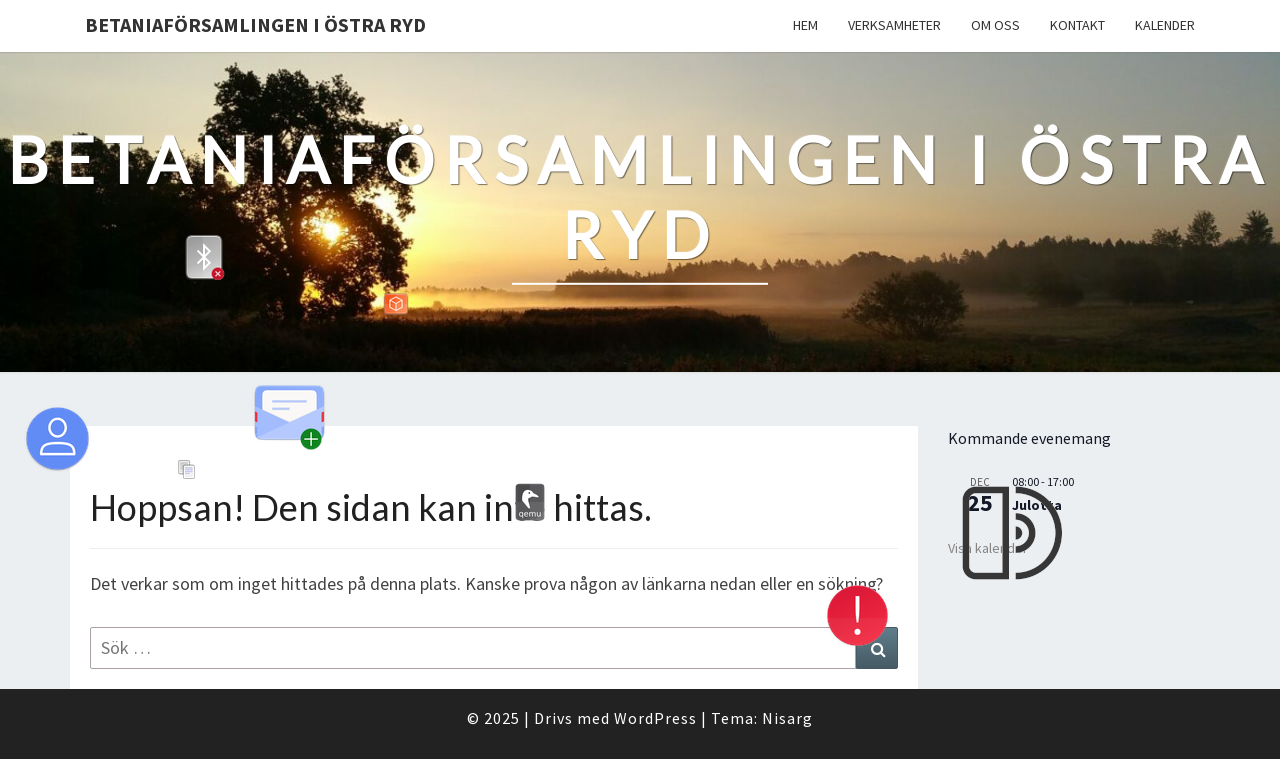 This screenshot has width=1280, height=759. Describe the element at coordinates (186, 469) in the screenshot. I see `copy selected content to clipboard` at that location.